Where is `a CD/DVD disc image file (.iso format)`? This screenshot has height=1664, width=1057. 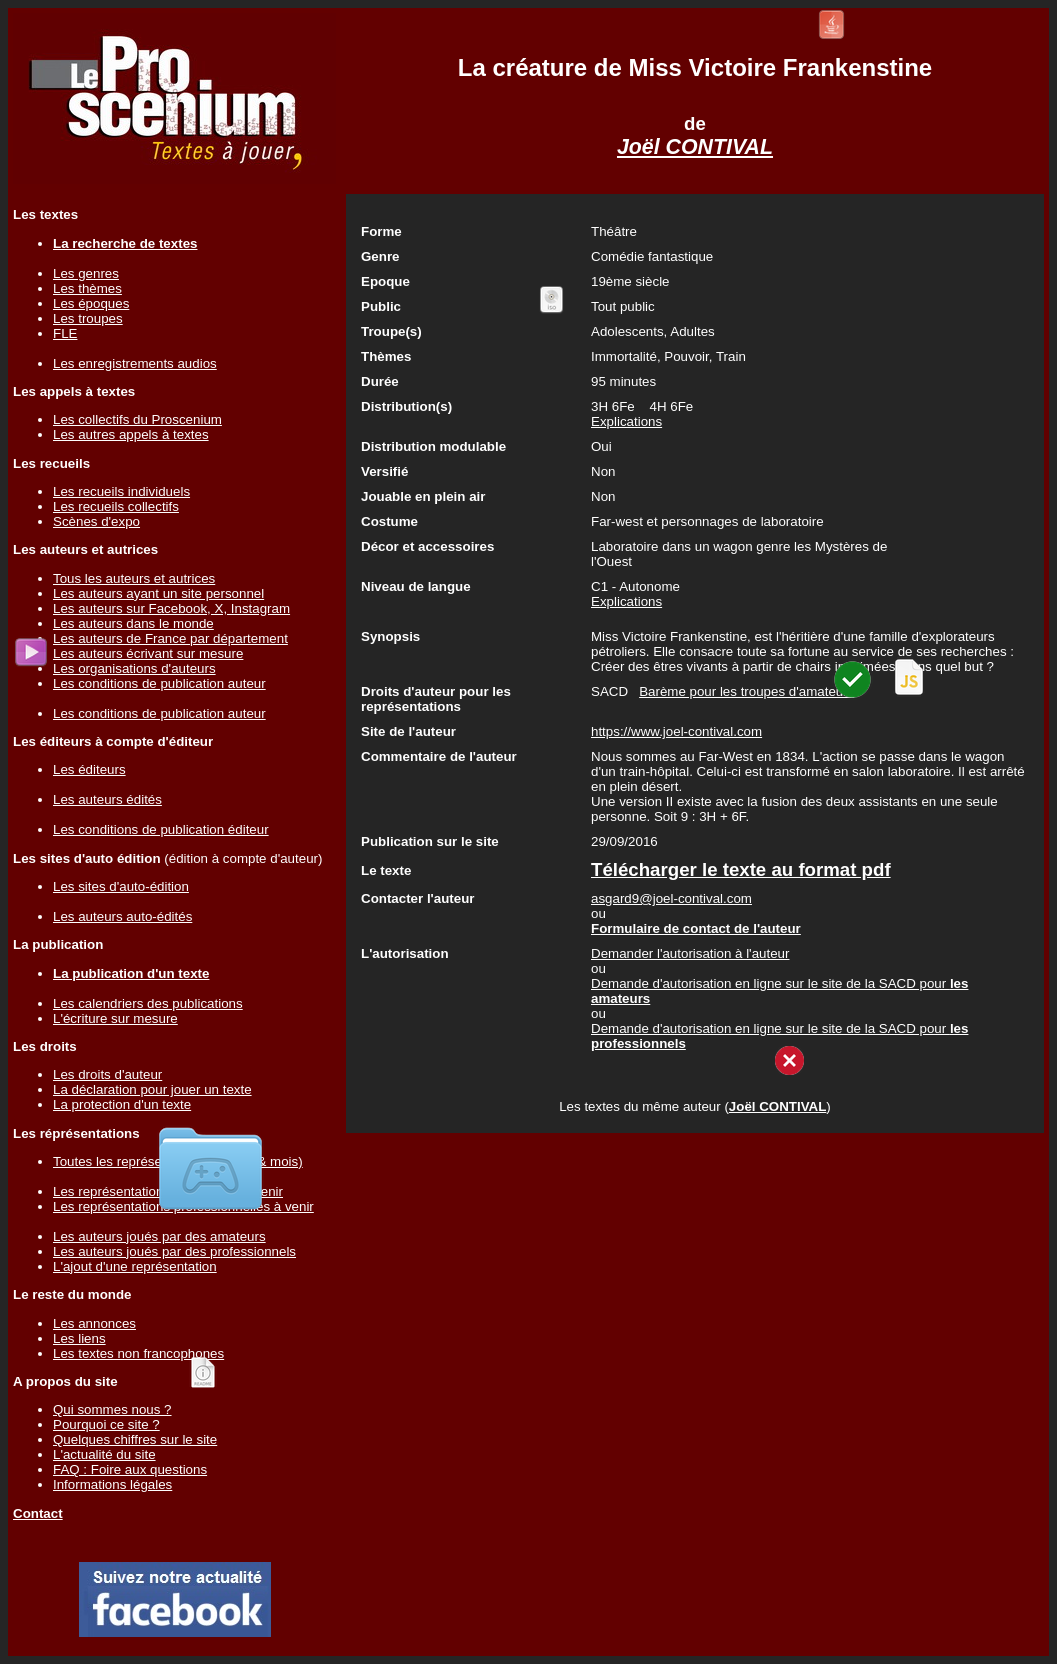
a CD/DVD disc image file (.iso format) is located at coordinates (551, 299).